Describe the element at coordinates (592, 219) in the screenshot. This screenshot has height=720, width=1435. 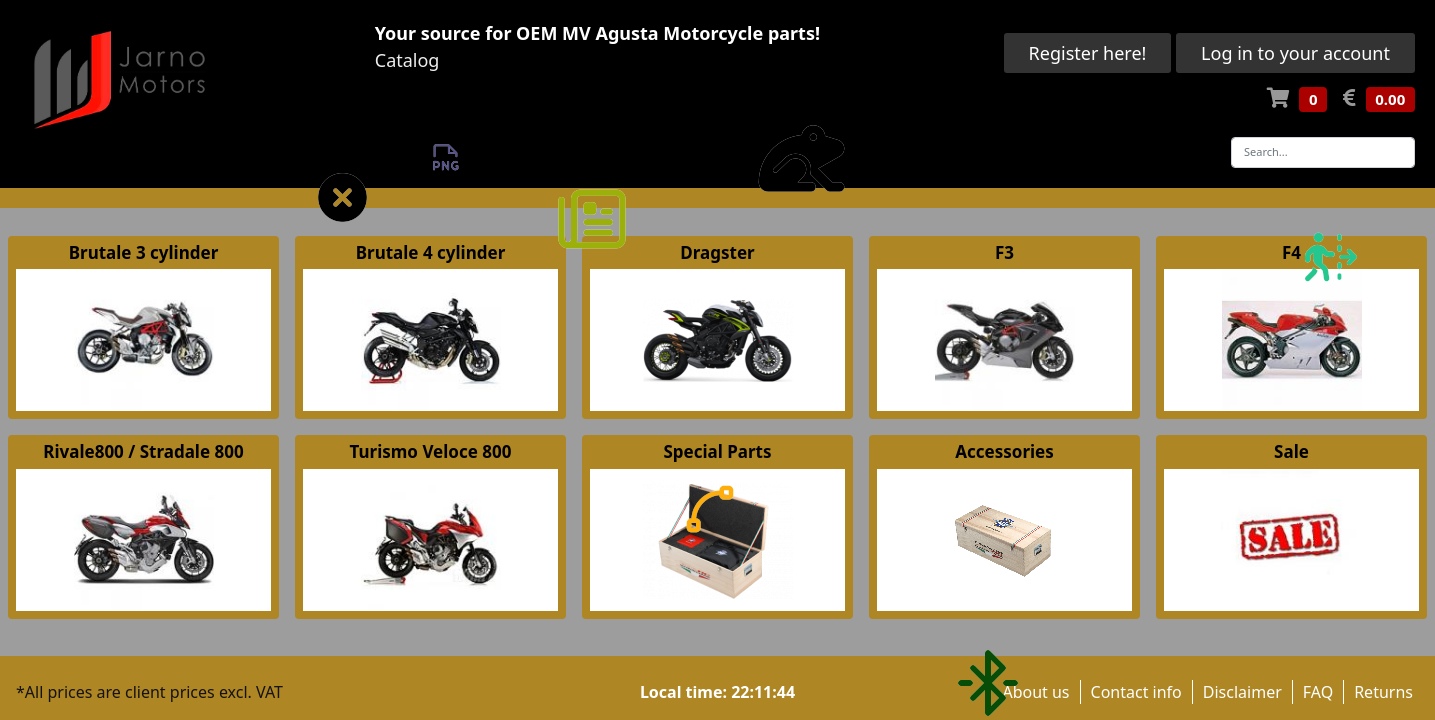
I see `view news or articles` at that location.